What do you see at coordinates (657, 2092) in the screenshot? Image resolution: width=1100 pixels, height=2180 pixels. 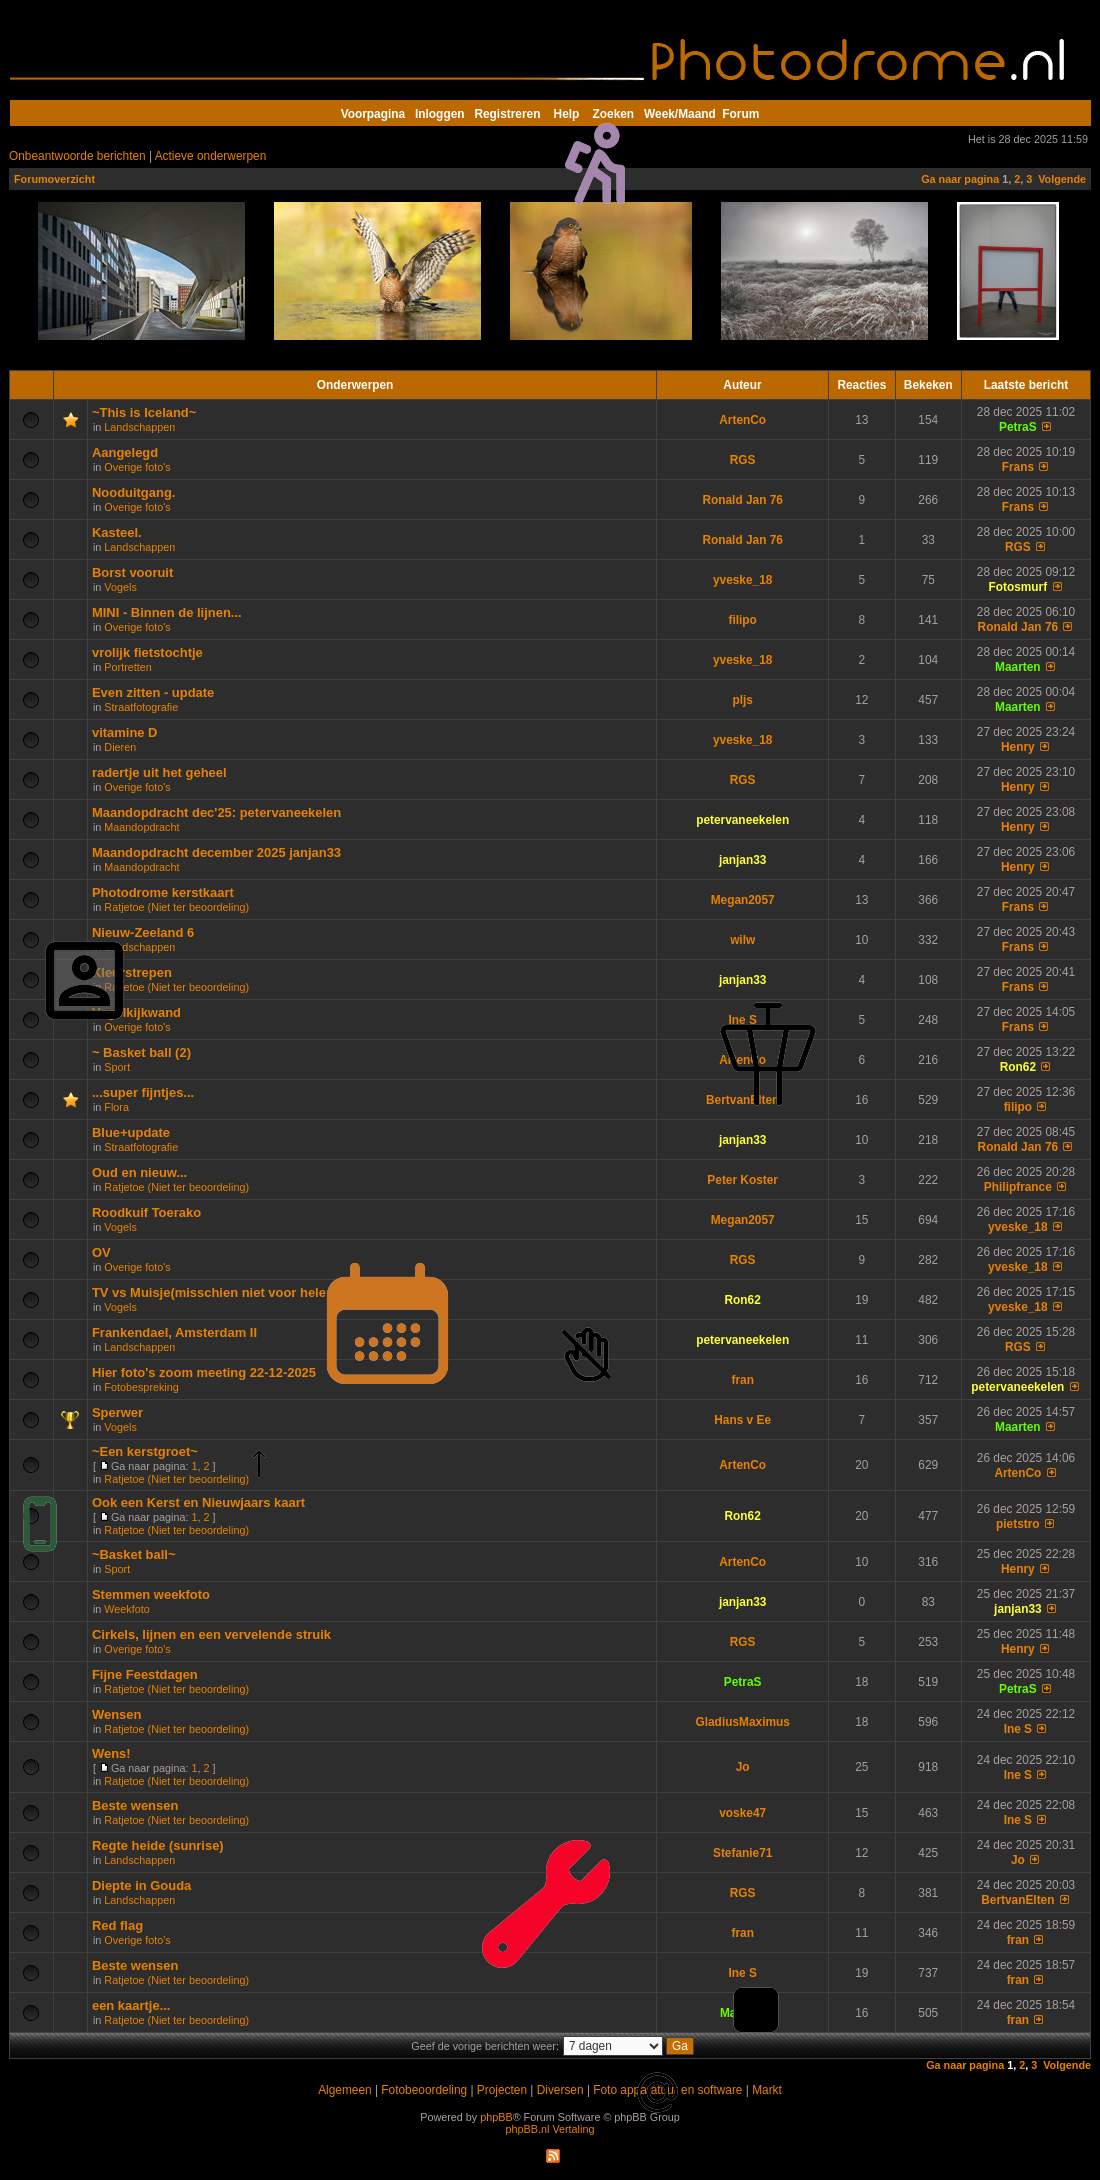 I see `mention a user or tag someone` at bounding box center [657, 2092].